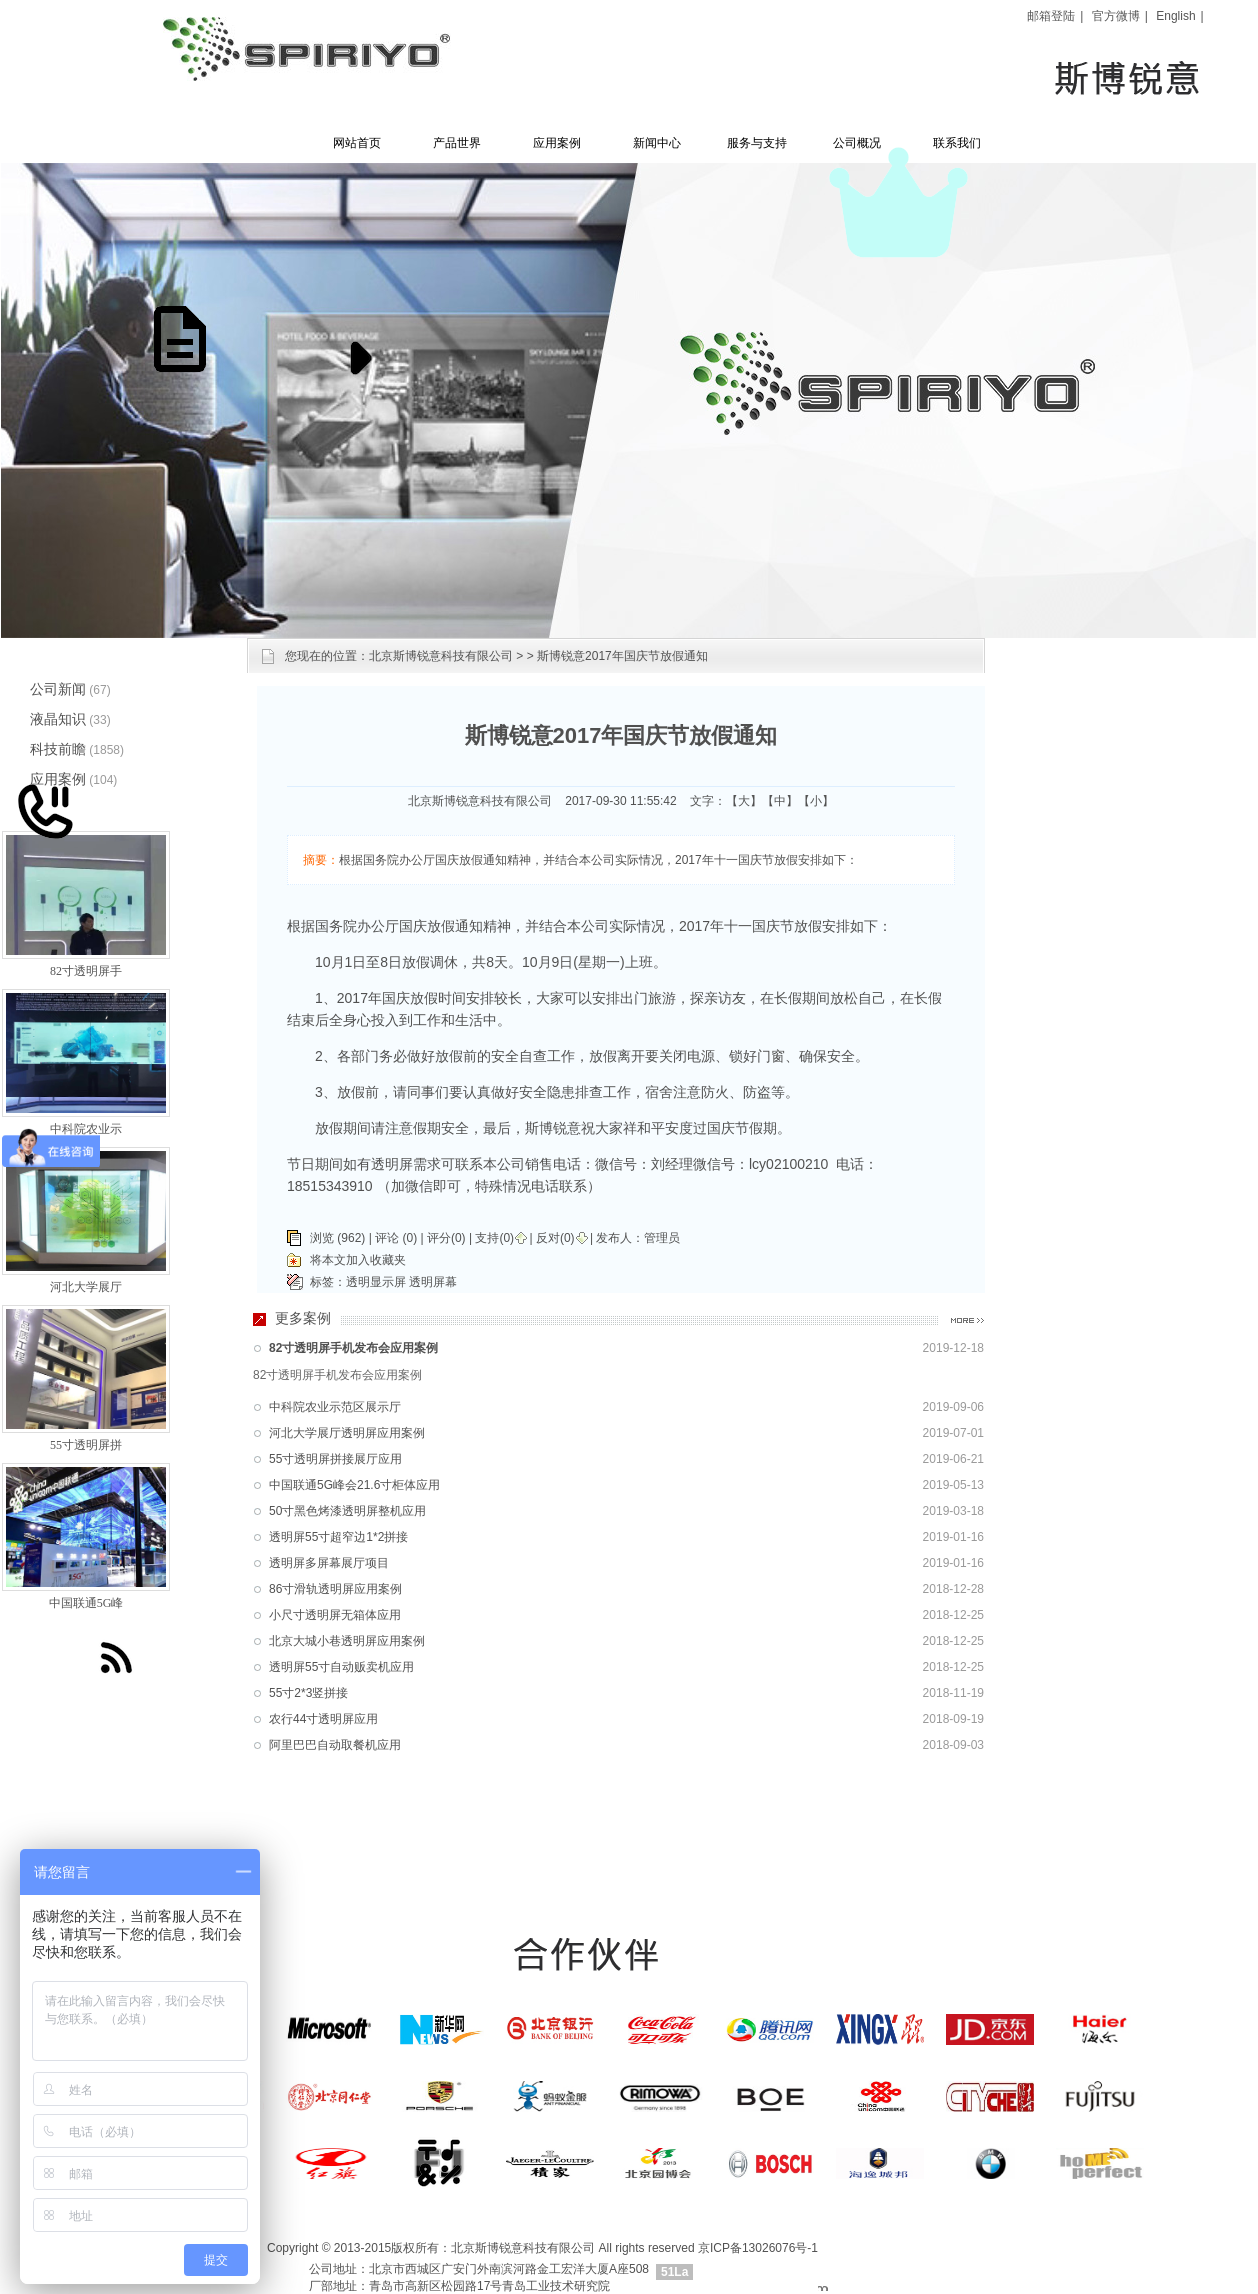 This screenshot has height=2294, width=1258. I want to click on put current call on hold, so click(46, 810).